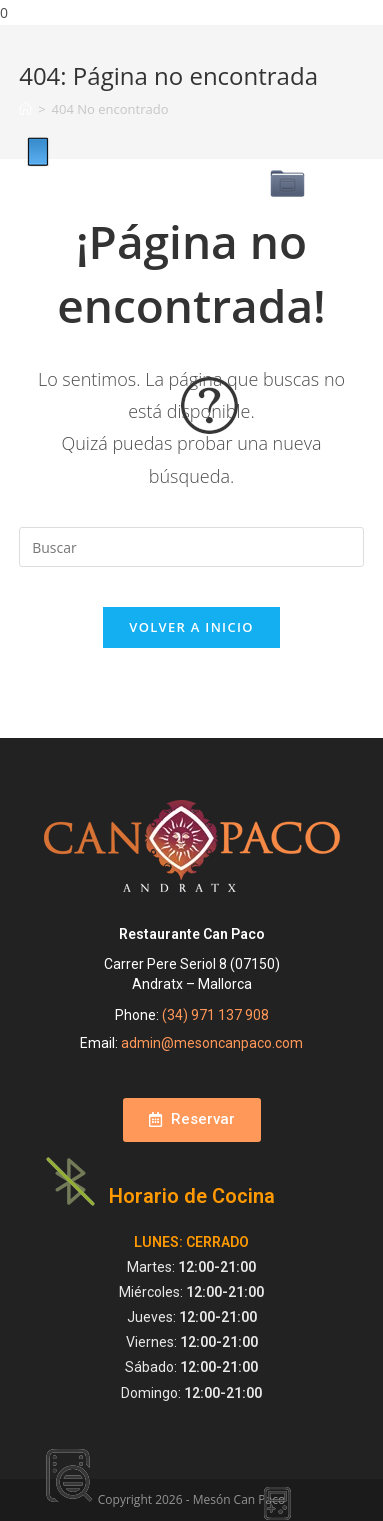 The image size is (383, 1521). What do you see at coordinates (278, 1503) in the screenshot?
I see `open the games app` at bounding box center [278, 1503].